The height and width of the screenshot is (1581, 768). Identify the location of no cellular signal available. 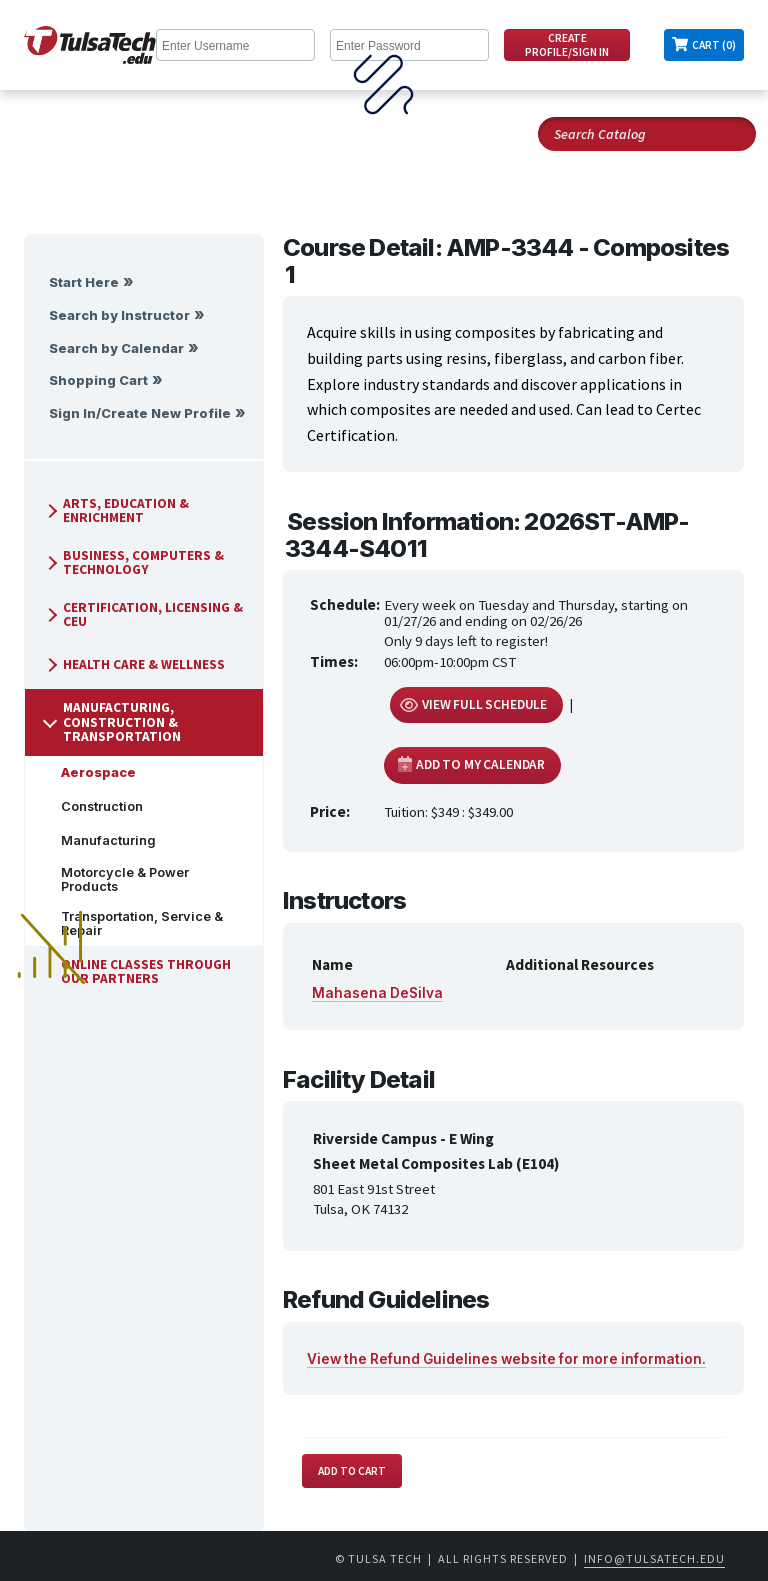
(53, 949).